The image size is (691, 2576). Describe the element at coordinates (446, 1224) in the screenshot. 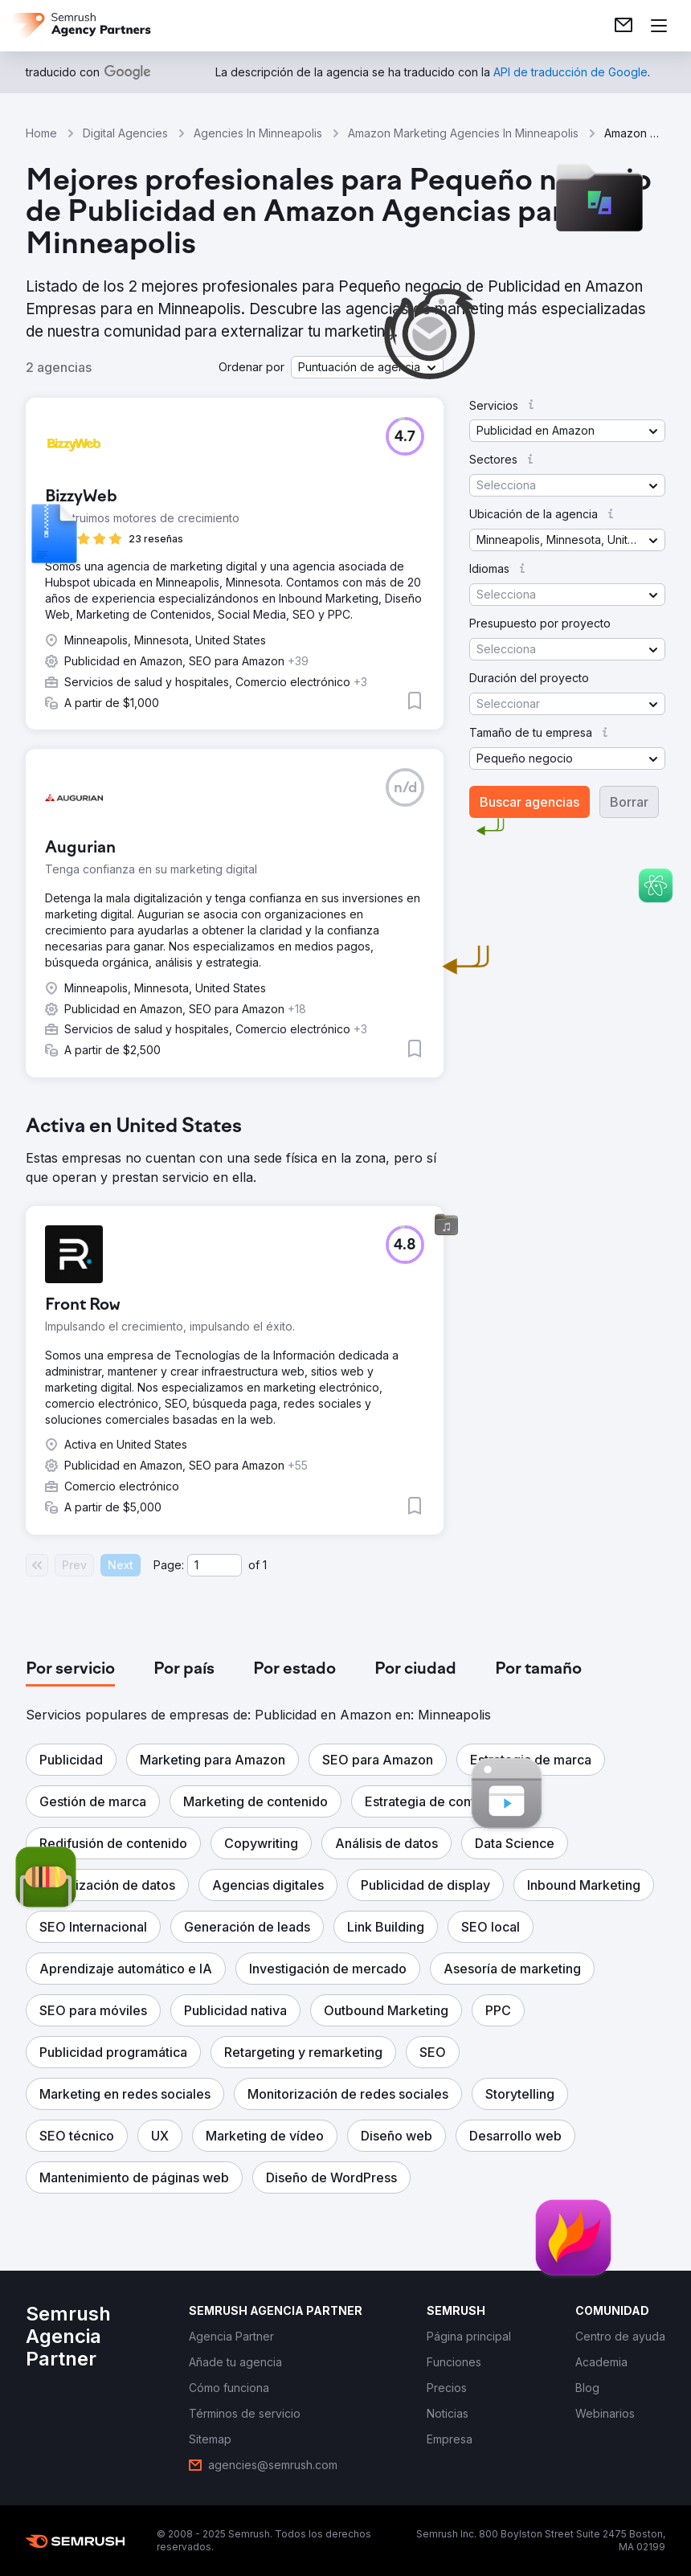

I see `open your music folder` at that location.